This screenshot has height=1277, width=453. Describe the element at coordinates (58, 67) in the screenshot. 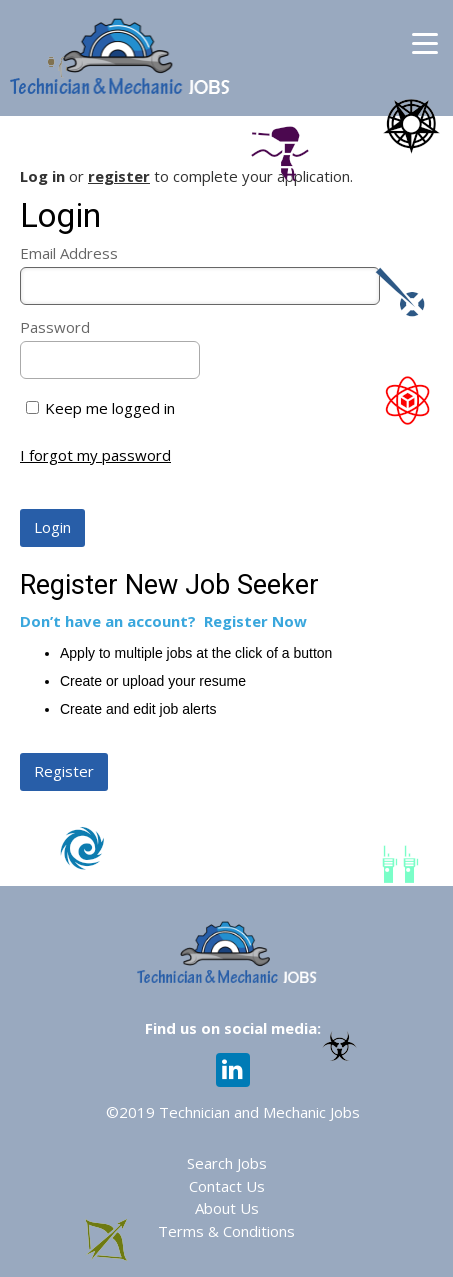

I see `decorative lantern item in a game inventory` at that location.